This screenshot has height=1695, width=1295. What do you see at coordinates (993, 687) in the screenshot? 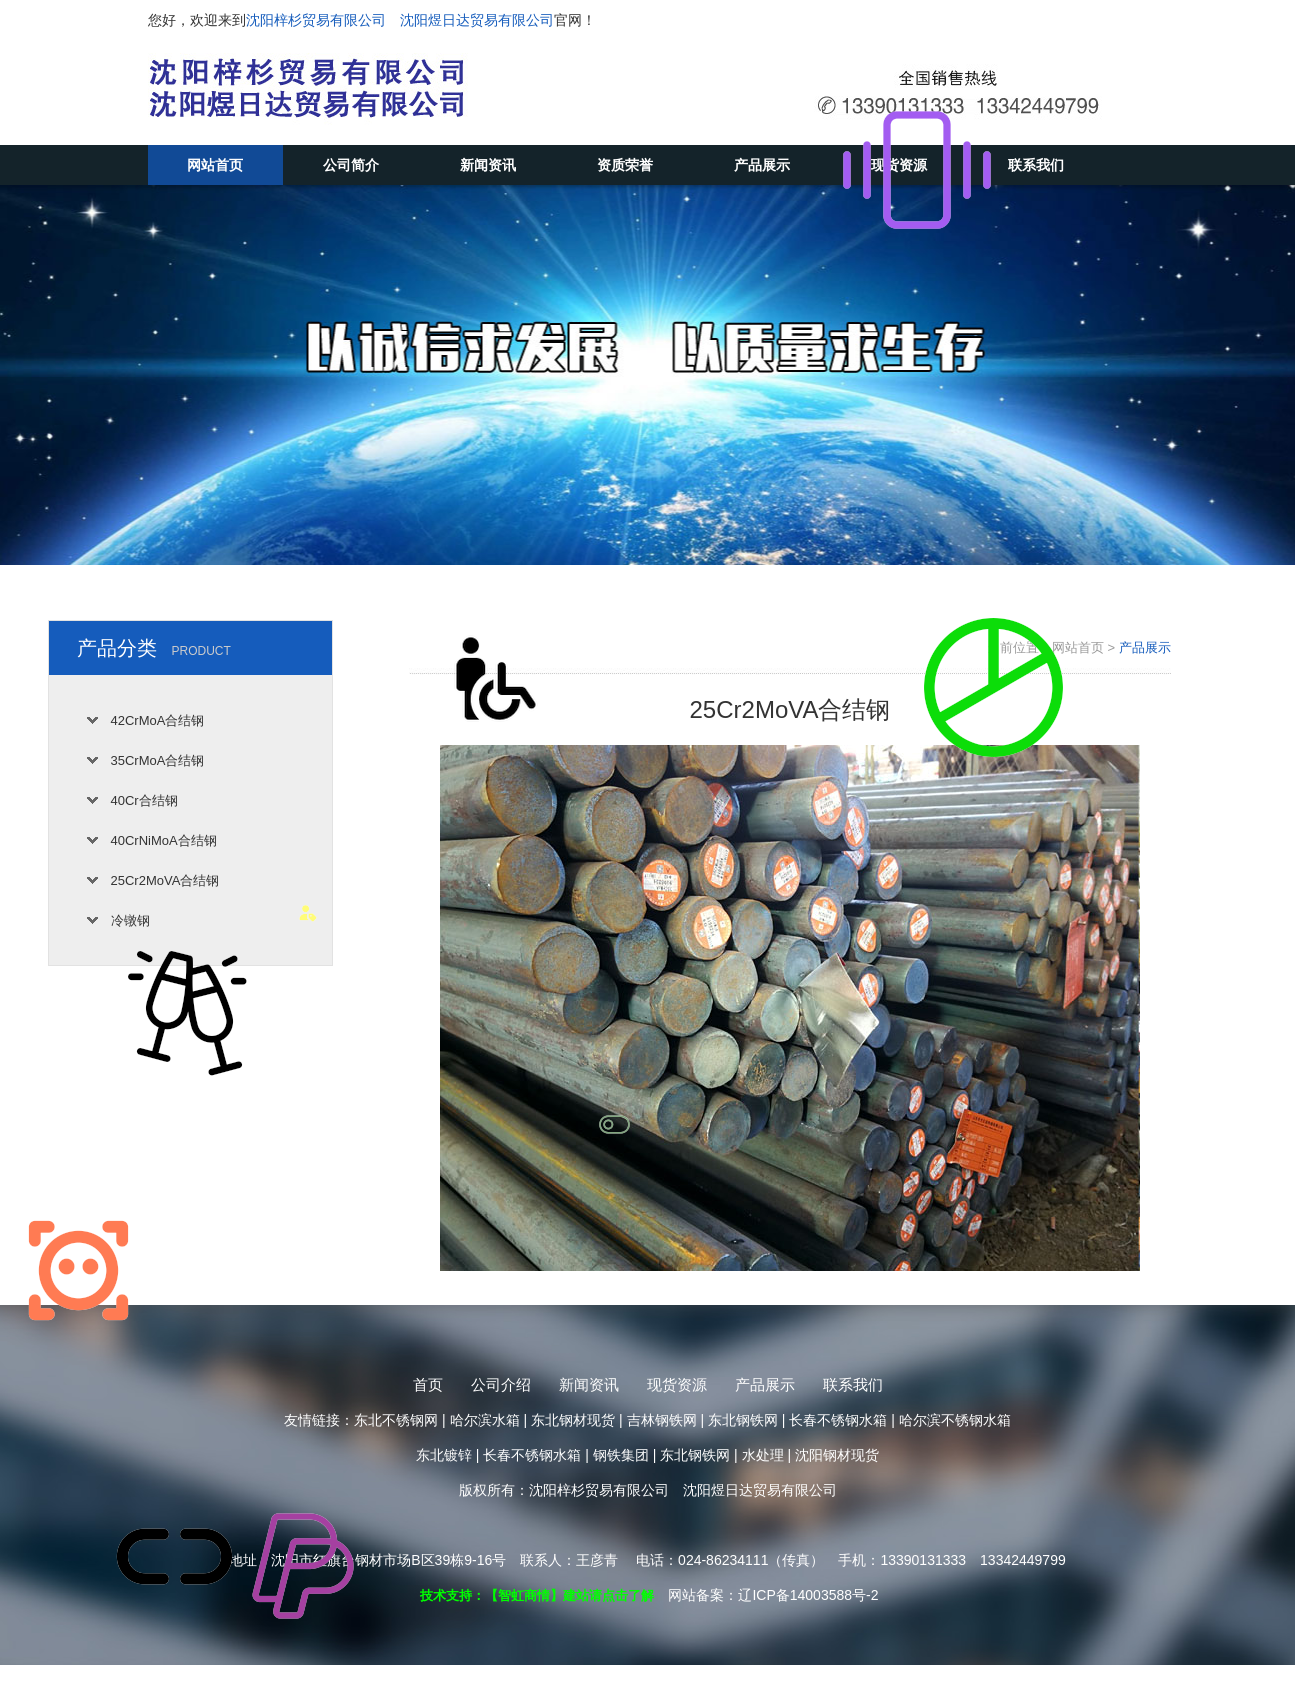
I see `view analytics or statistics breakdown` at bounding box center [993, 687].